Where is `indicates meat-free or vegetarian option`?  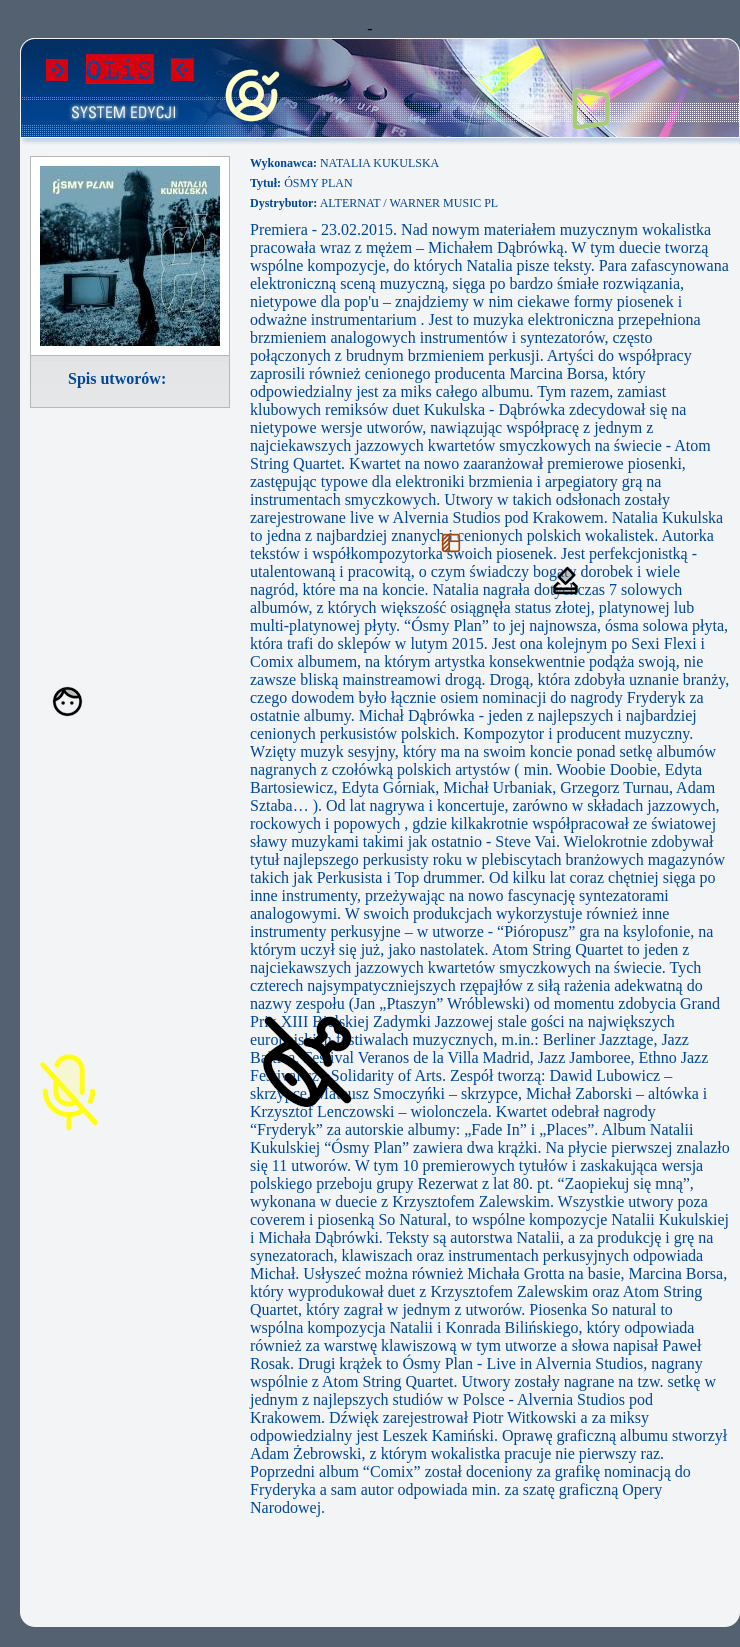 indicates meat-free or vegetarian option is located at coordinates (308, 1060).